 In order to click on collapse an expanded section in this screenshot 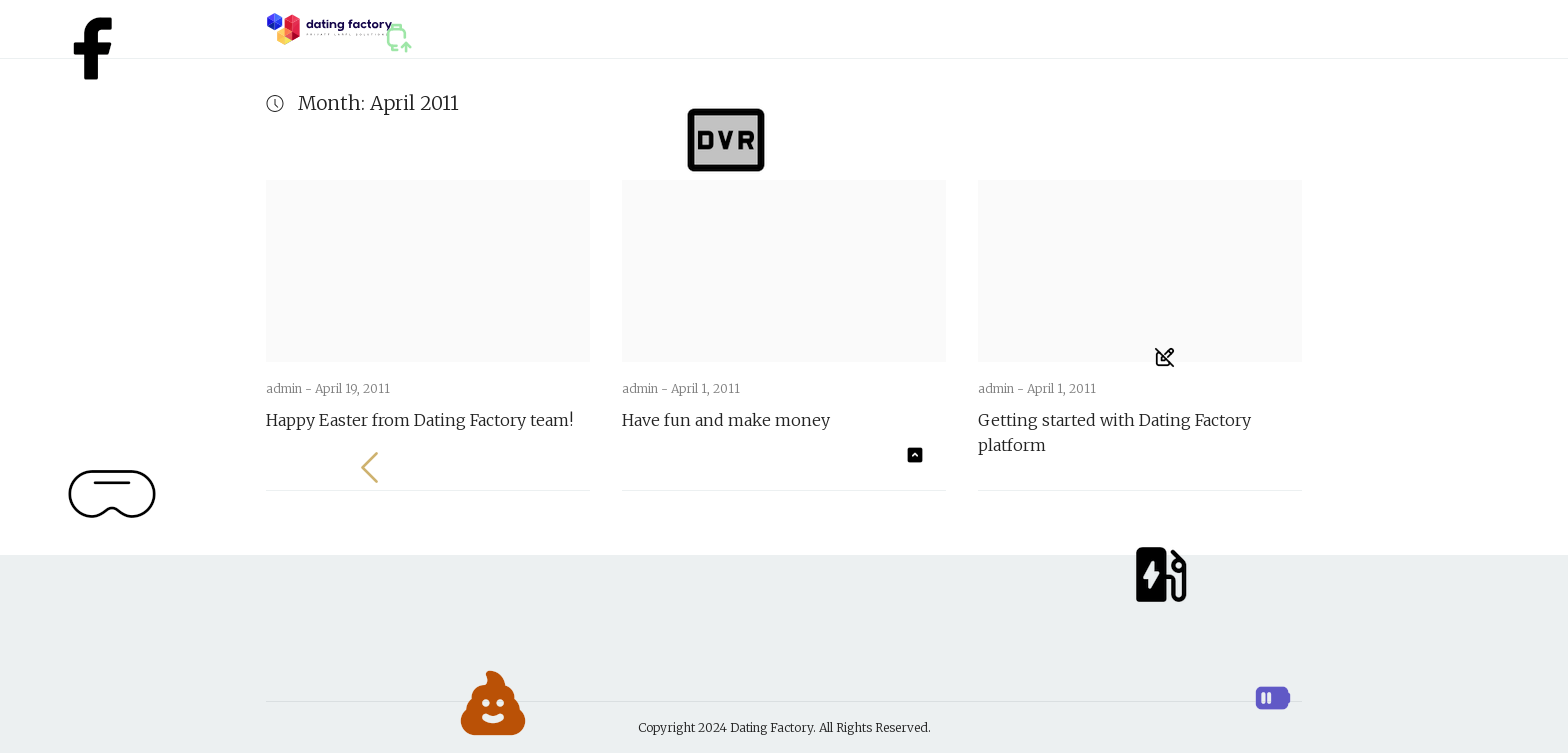, I will do `click(915, 455)`.